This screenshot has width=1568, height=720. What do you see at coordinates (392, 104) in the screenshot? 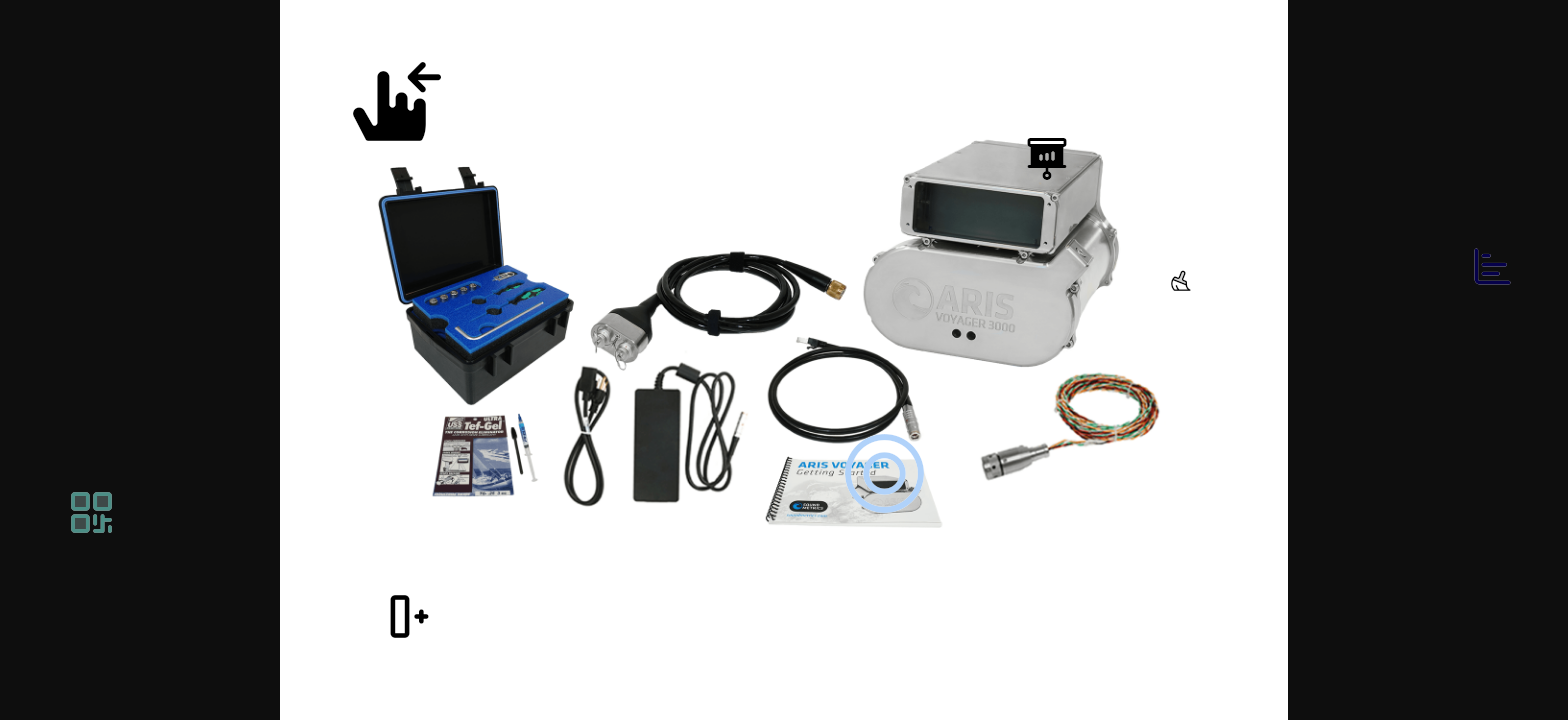
I see `swipe left to navigate or dismiss` at bounding box center [392, 104].